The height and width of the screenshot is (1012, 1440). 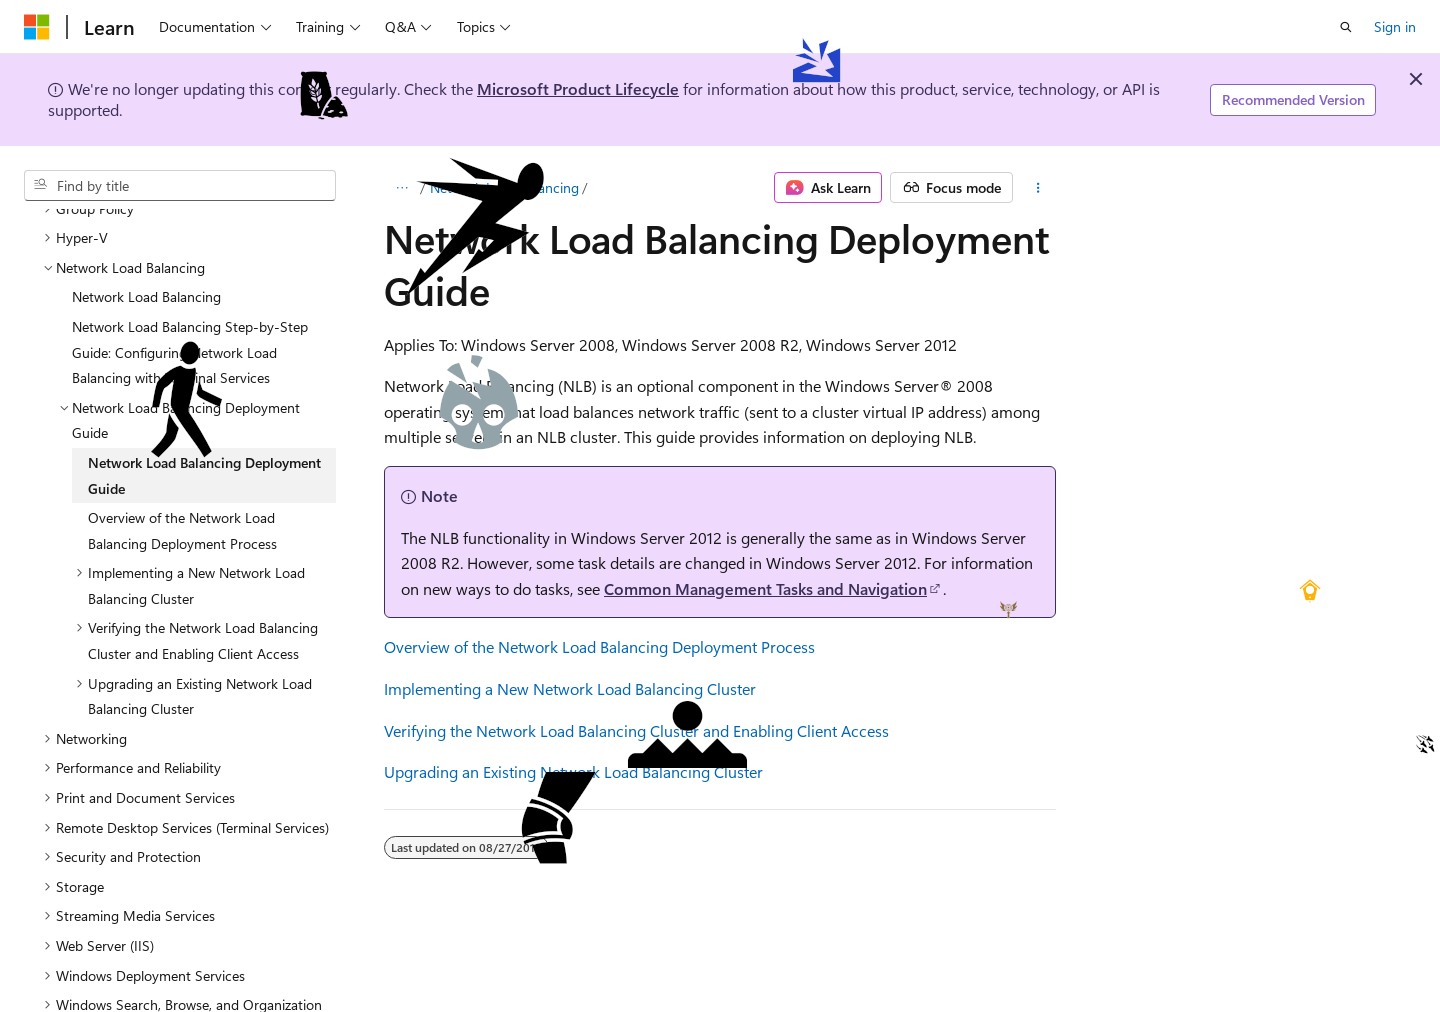 I want to click on launch multiple projectile attack, so click(x=1425, y=744).